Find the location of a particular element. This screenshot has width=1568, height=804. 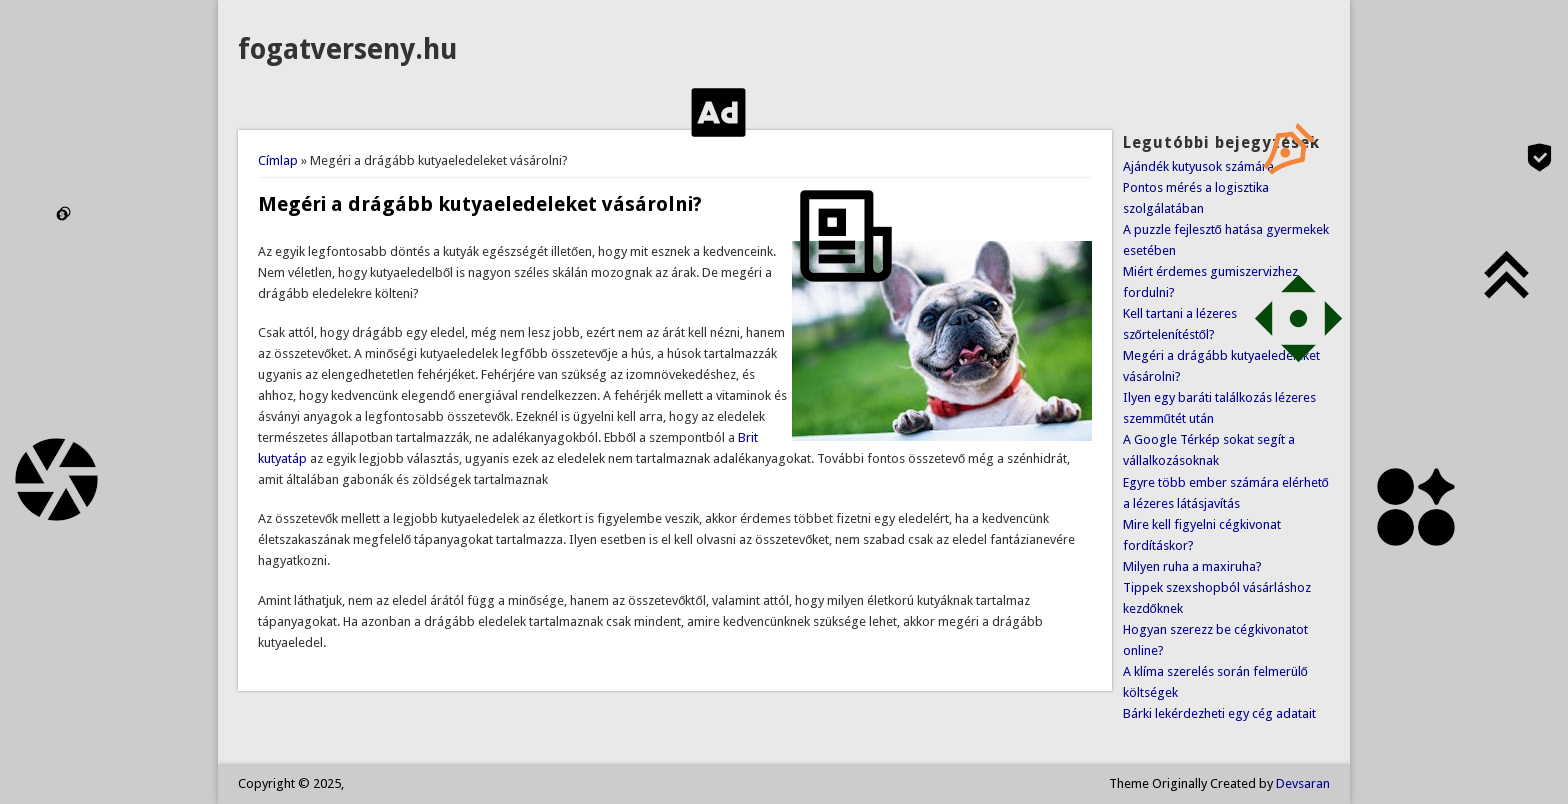

indicates sponsored or promotional content is located at coordinates (718, 112).